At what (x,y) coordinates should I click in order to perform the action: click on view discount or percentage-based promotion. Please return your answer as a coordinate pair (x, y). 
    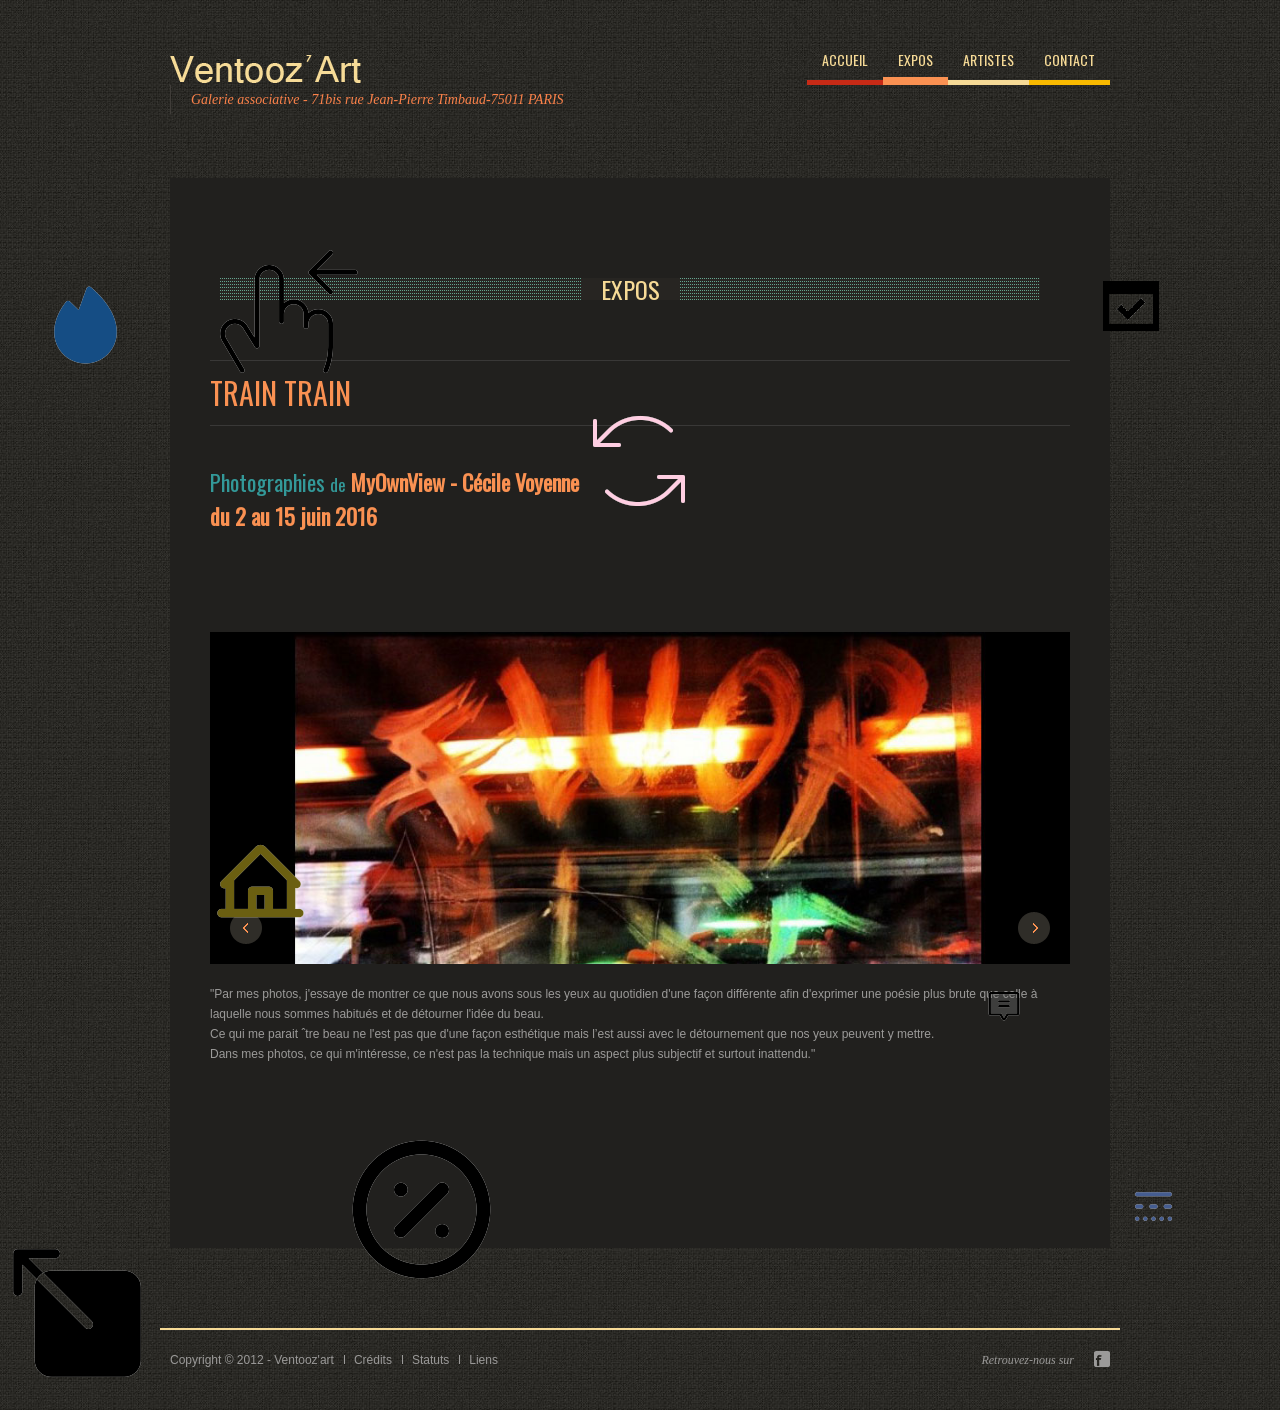
    Looking at the image, I should click on (421, 1209).